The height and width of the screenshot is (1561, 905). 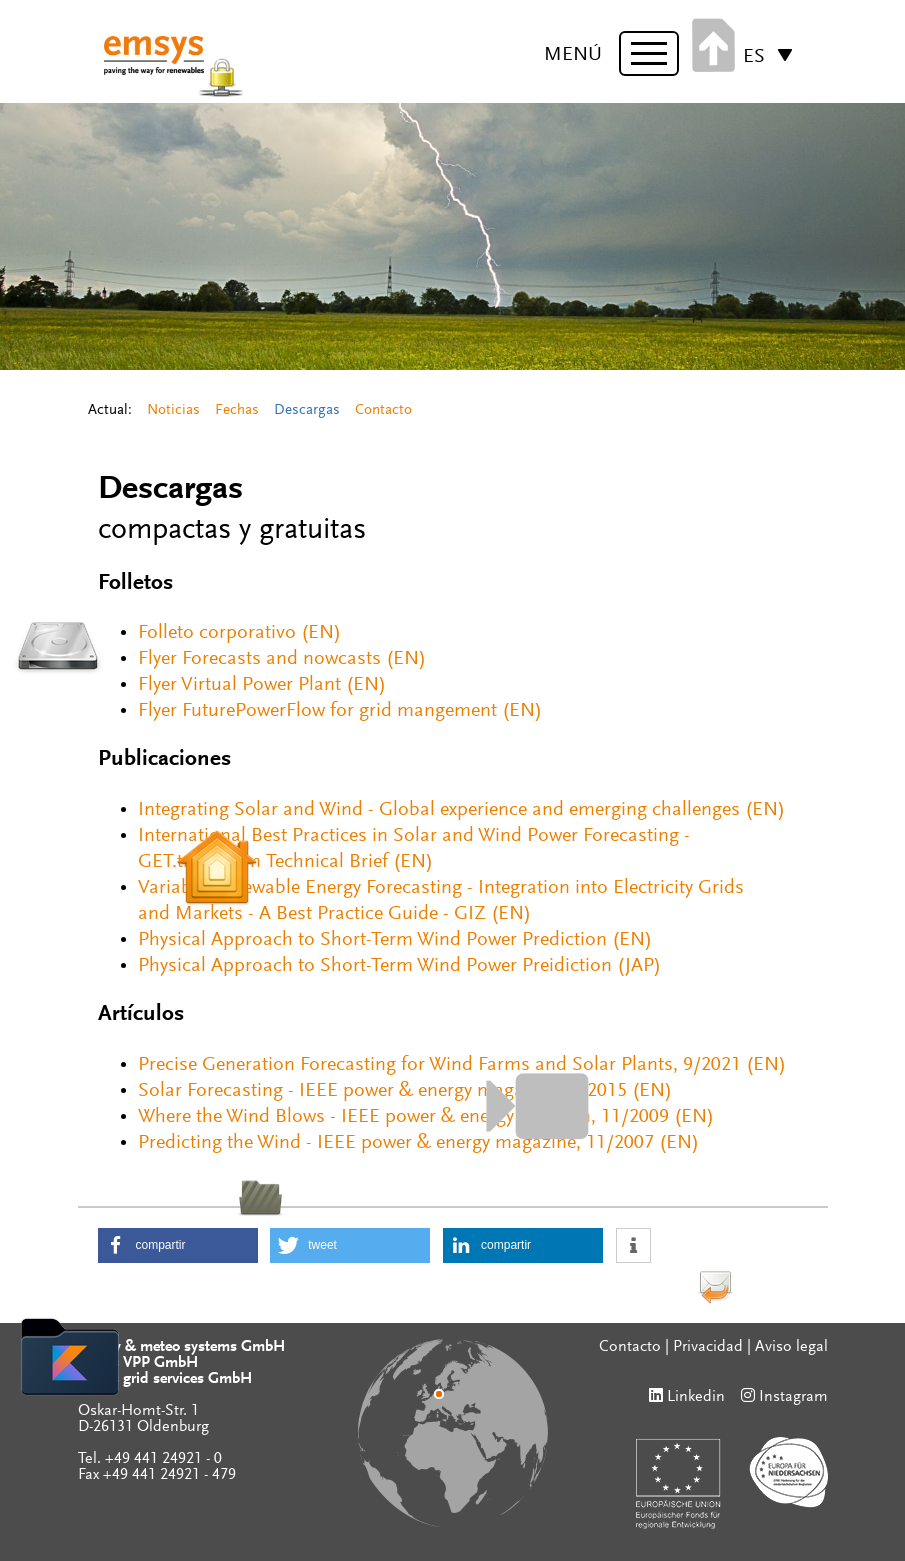 I want to click on video file type indicator, so click(x=537, y=1102).